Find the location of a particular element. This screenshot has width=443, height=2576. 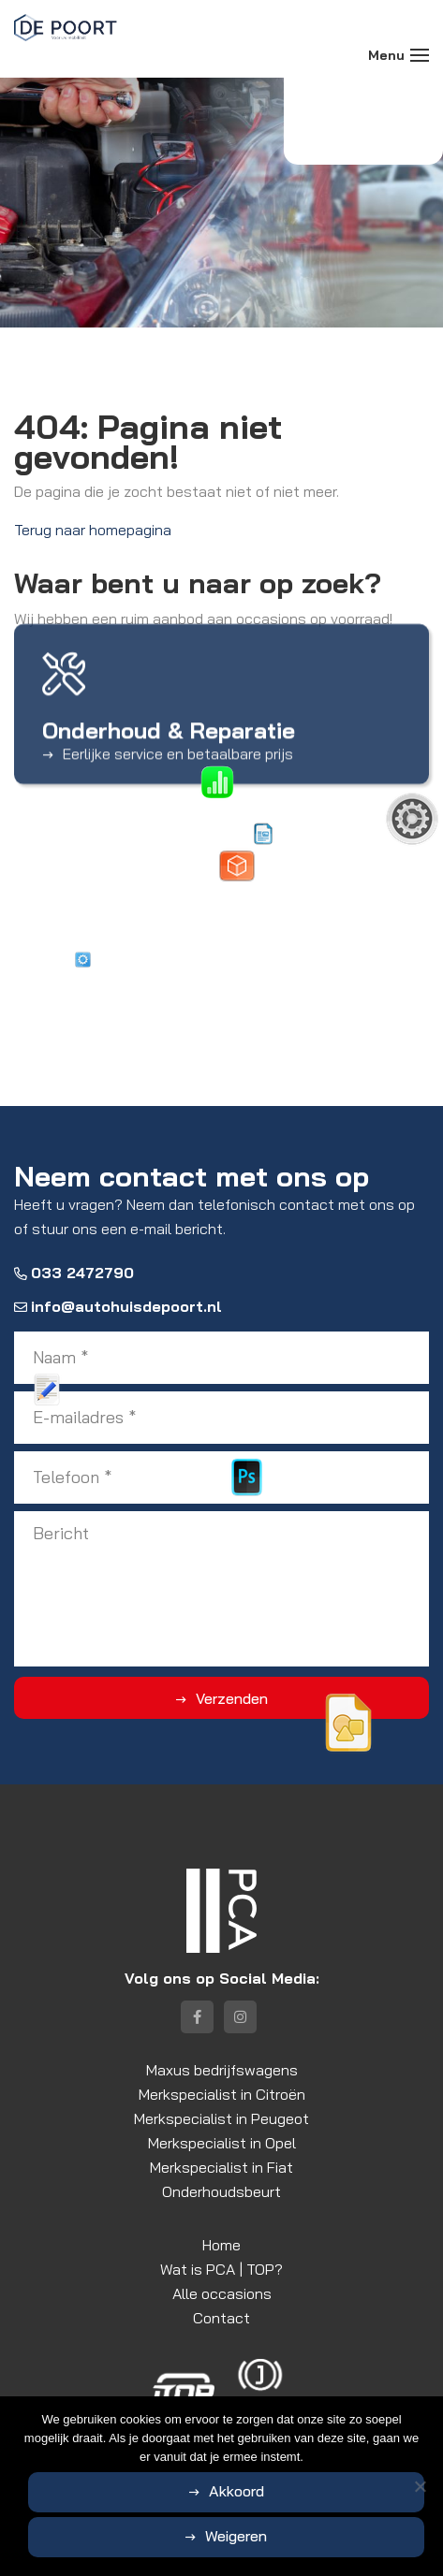

open an STL 3D model file is located at coordinates (237, 865).